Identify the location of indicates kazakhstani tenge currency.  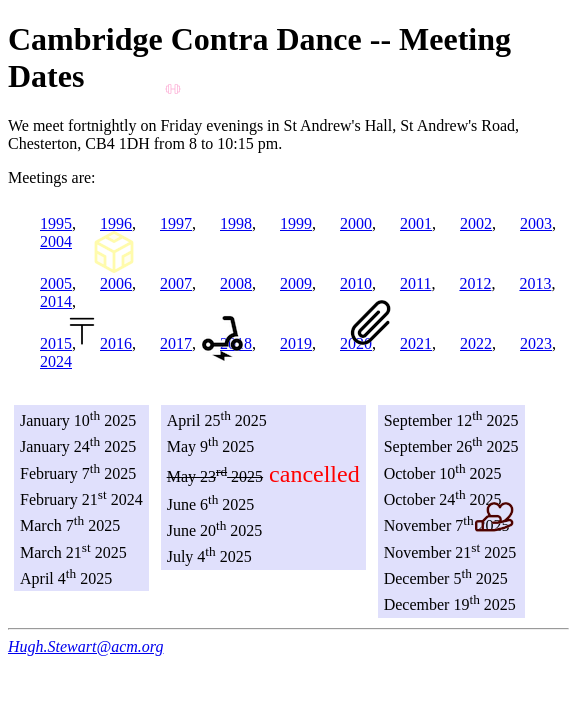
(82, 330).